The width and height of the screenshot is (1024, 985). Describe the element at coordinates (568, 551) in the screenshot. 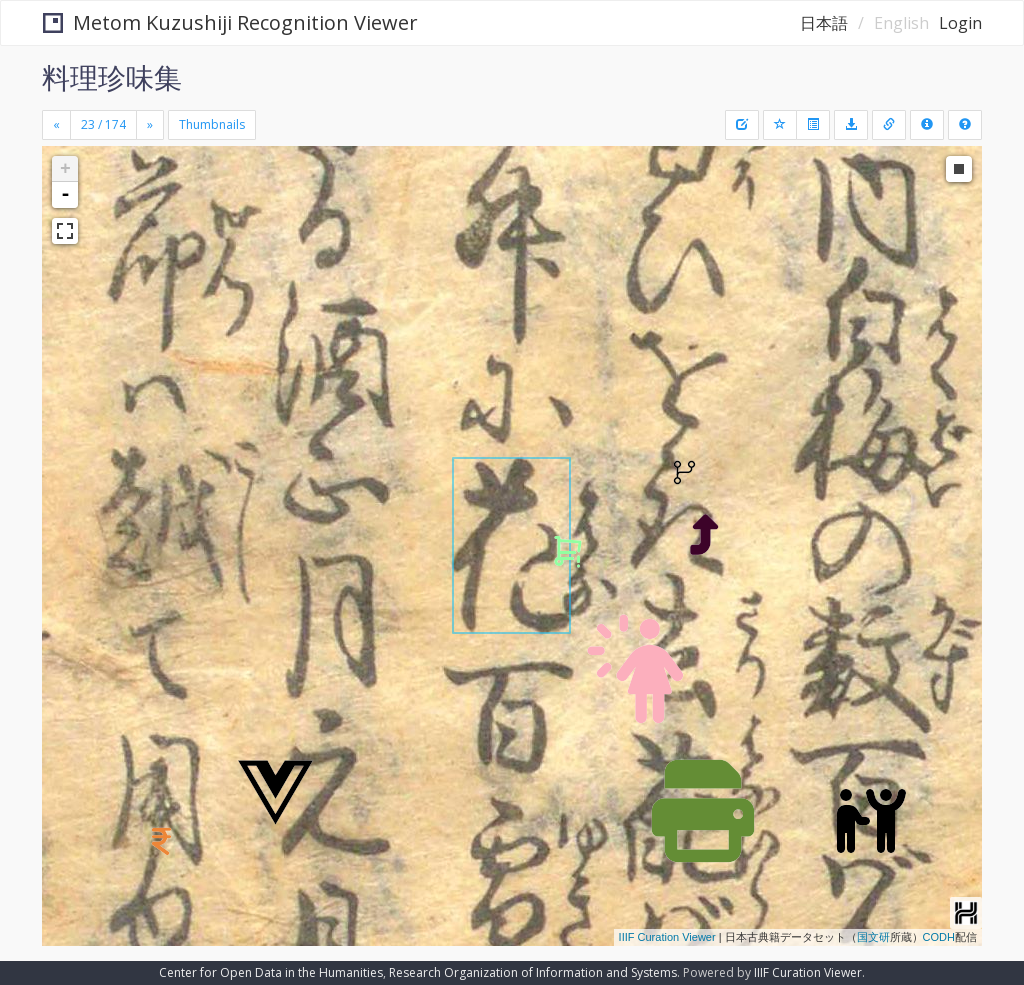

I see `cart requires attention or has an issue` at that location.